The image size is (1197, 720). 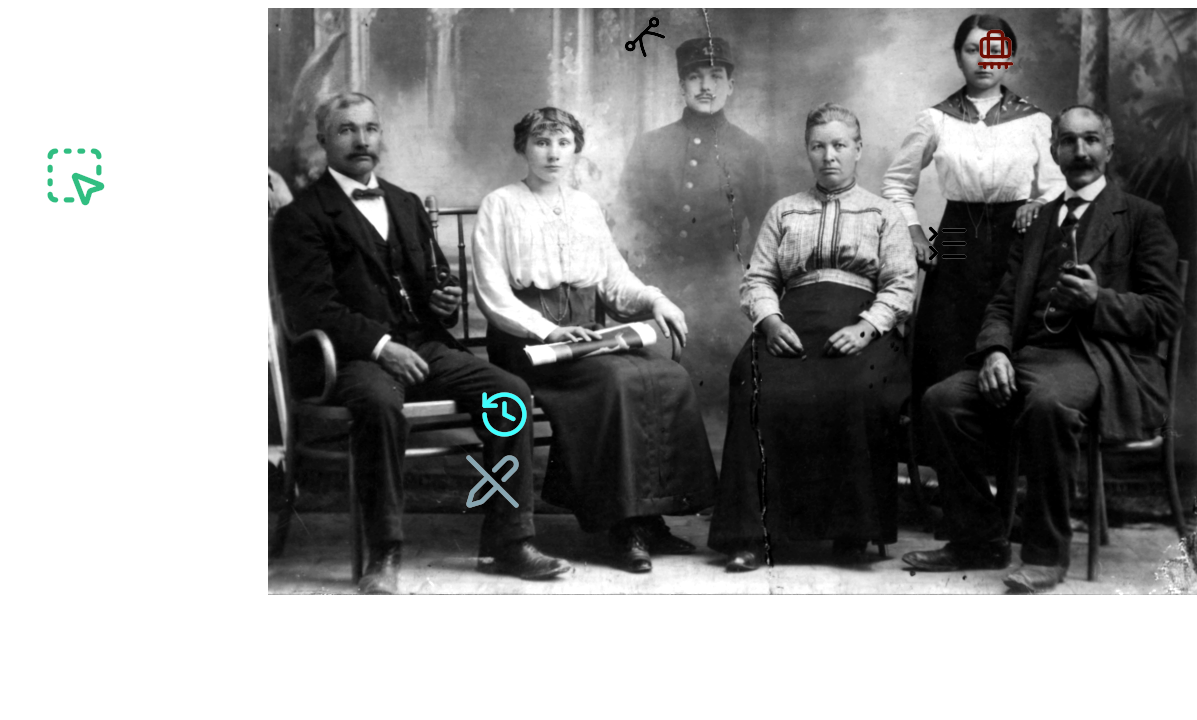 What do you see at coordinates (947, 243) in the screenshot?
I see `collapse or minimize list items` at bounding box center [947, 243].